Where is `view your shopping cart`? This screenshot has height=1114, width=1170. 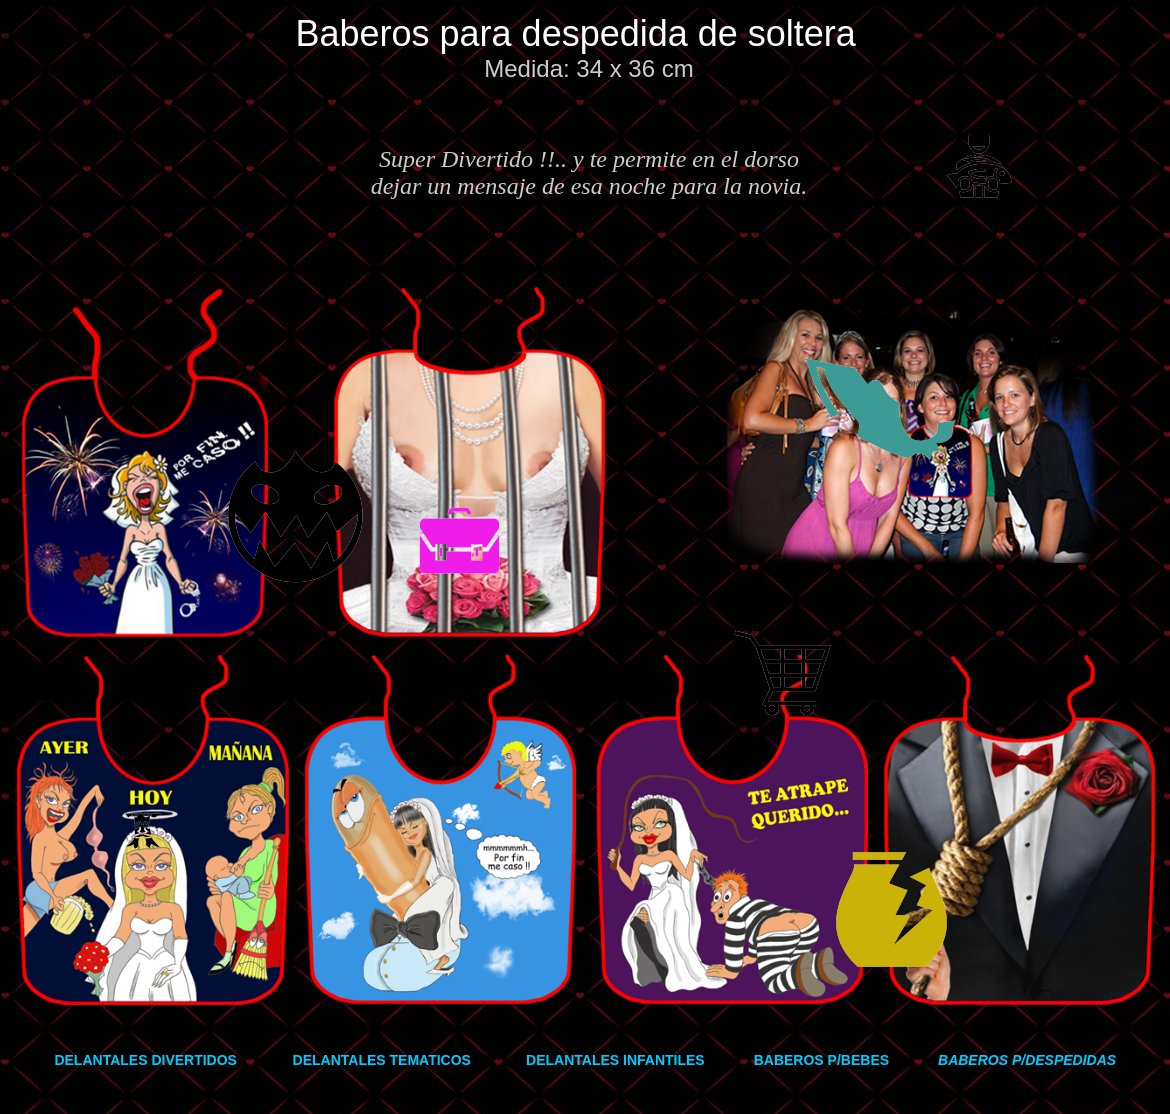
view your shopping cart is located at coordinates (786, 673).